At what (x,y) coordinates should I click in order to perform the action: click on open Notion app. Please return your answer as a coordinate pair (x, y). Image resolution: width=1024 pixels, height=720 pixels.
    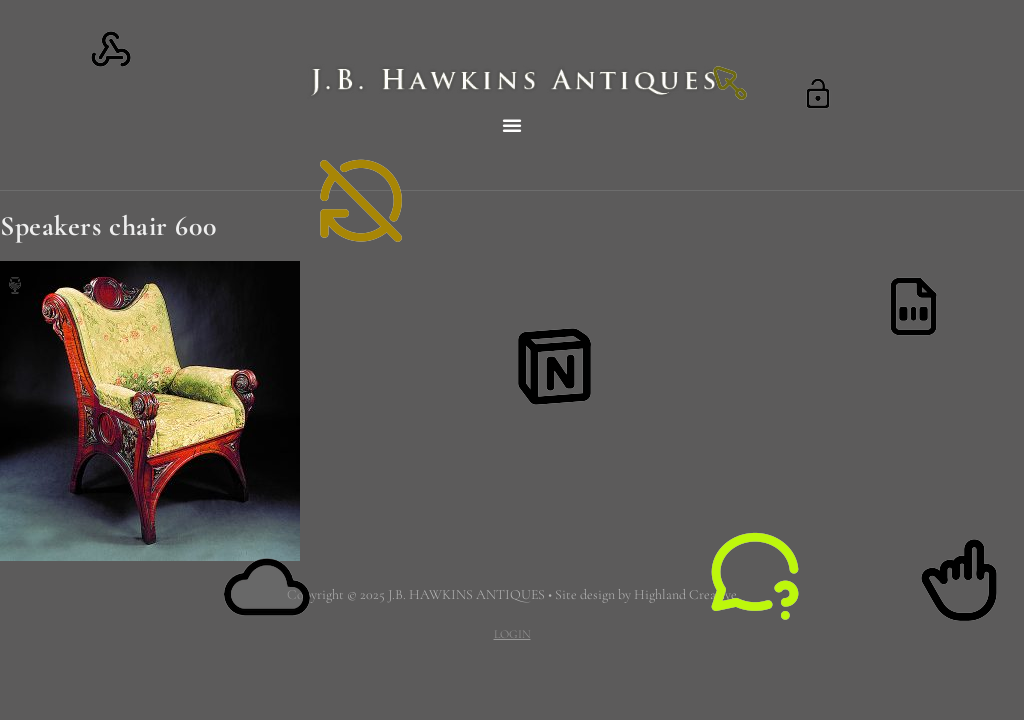
    Looking at the image, I should click on (554, 364).